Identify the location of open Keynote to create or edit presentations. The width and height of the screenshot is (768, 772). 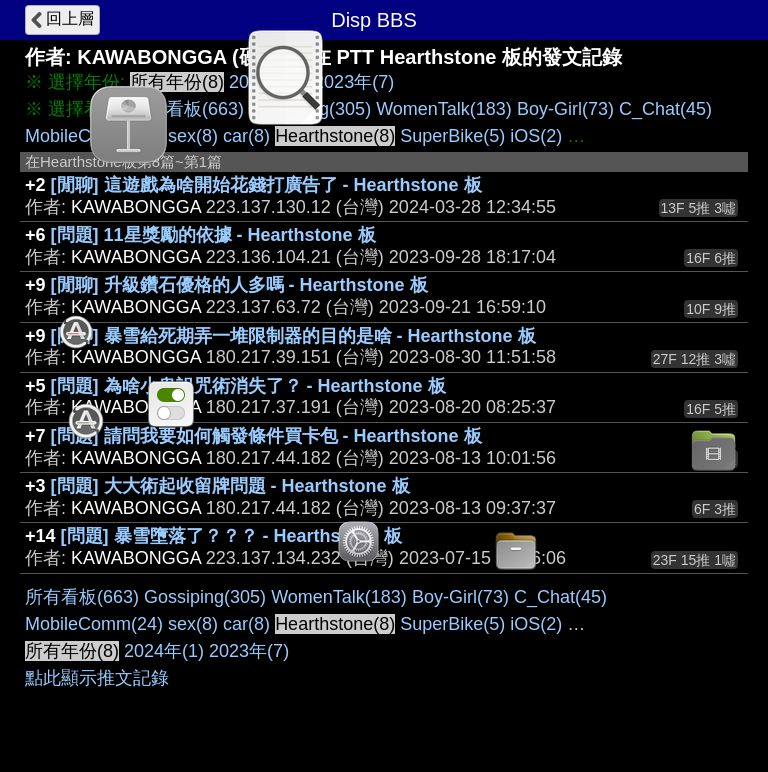
(128, 124).